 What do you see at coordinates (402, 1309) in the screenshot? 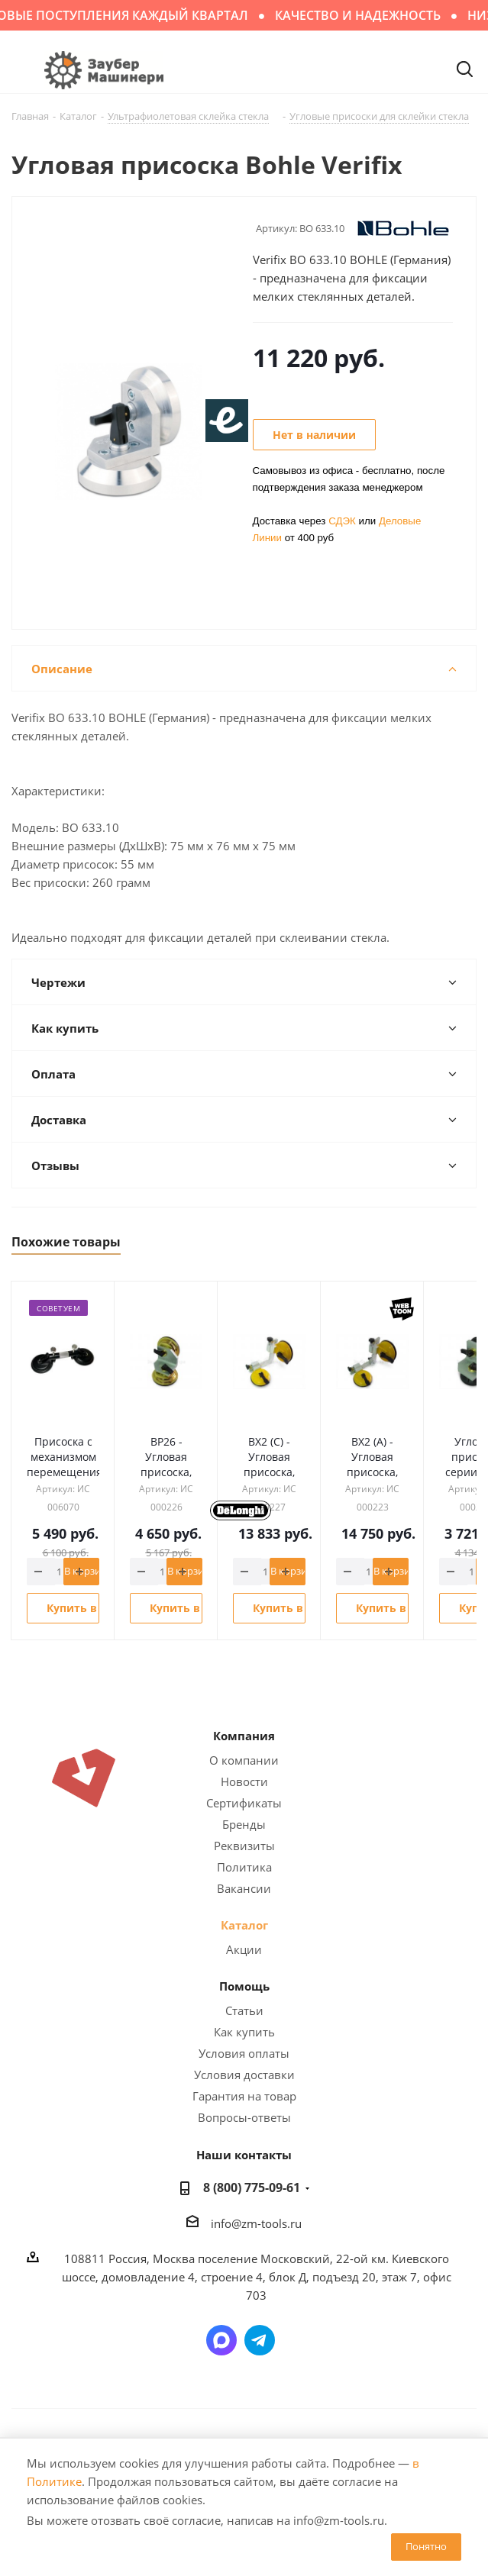
I see `open the Webtoon app` at bounding box center [402, 1309].